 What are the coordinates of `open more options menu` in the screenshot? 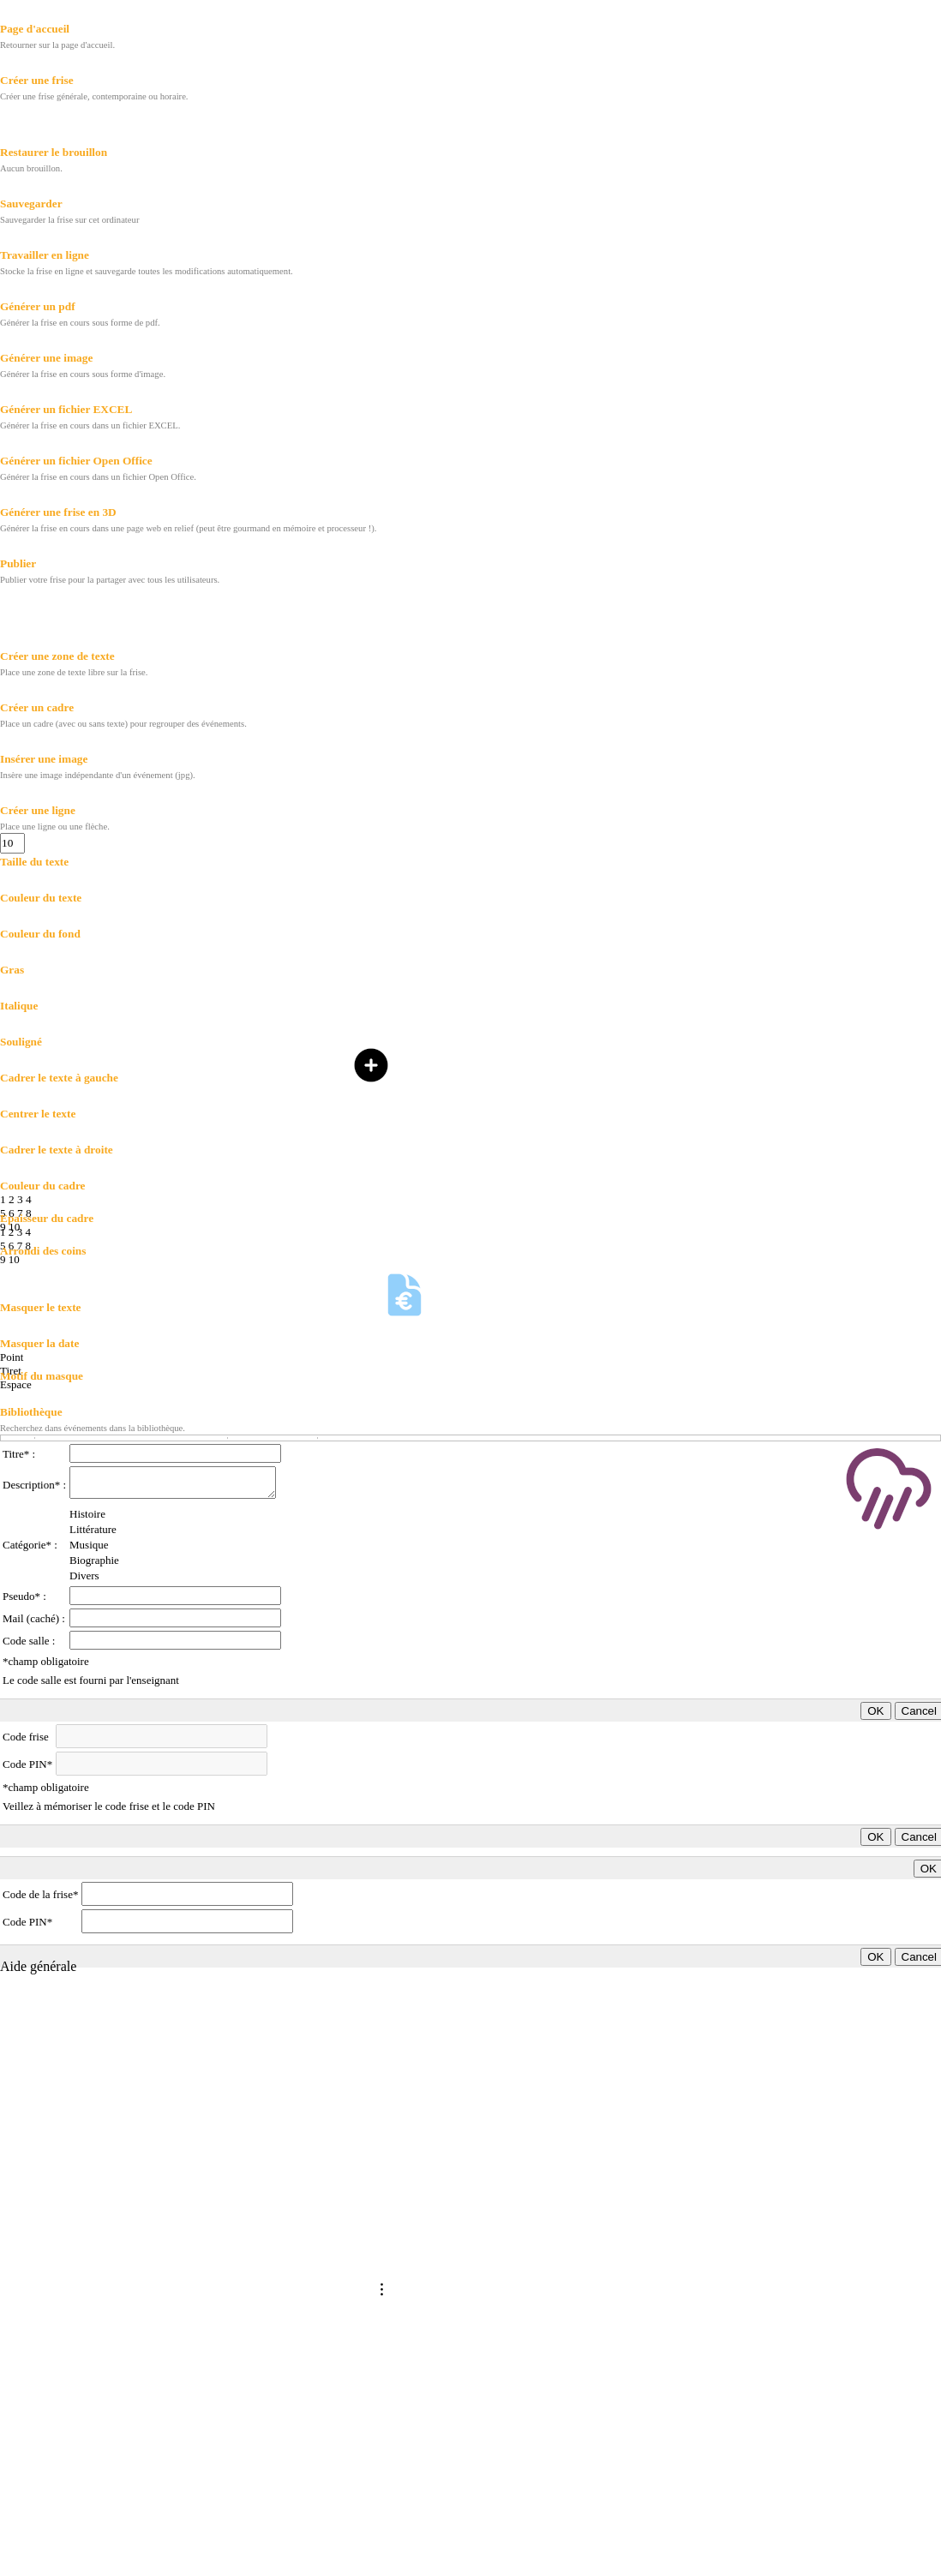 It's located at (381, 2289).